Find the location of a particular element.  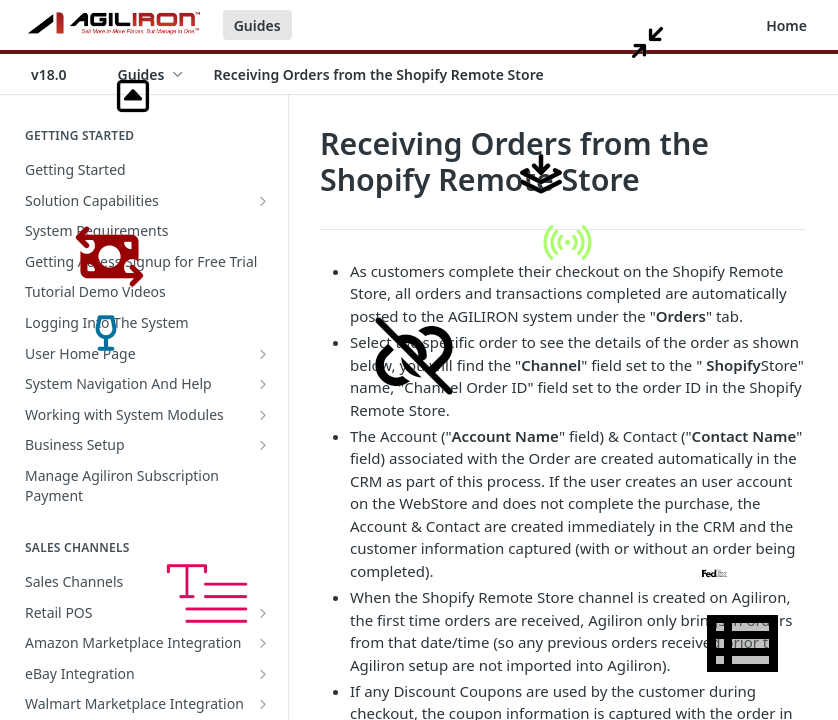

indicates wireless signal strength is located at coordinates (567, 242).